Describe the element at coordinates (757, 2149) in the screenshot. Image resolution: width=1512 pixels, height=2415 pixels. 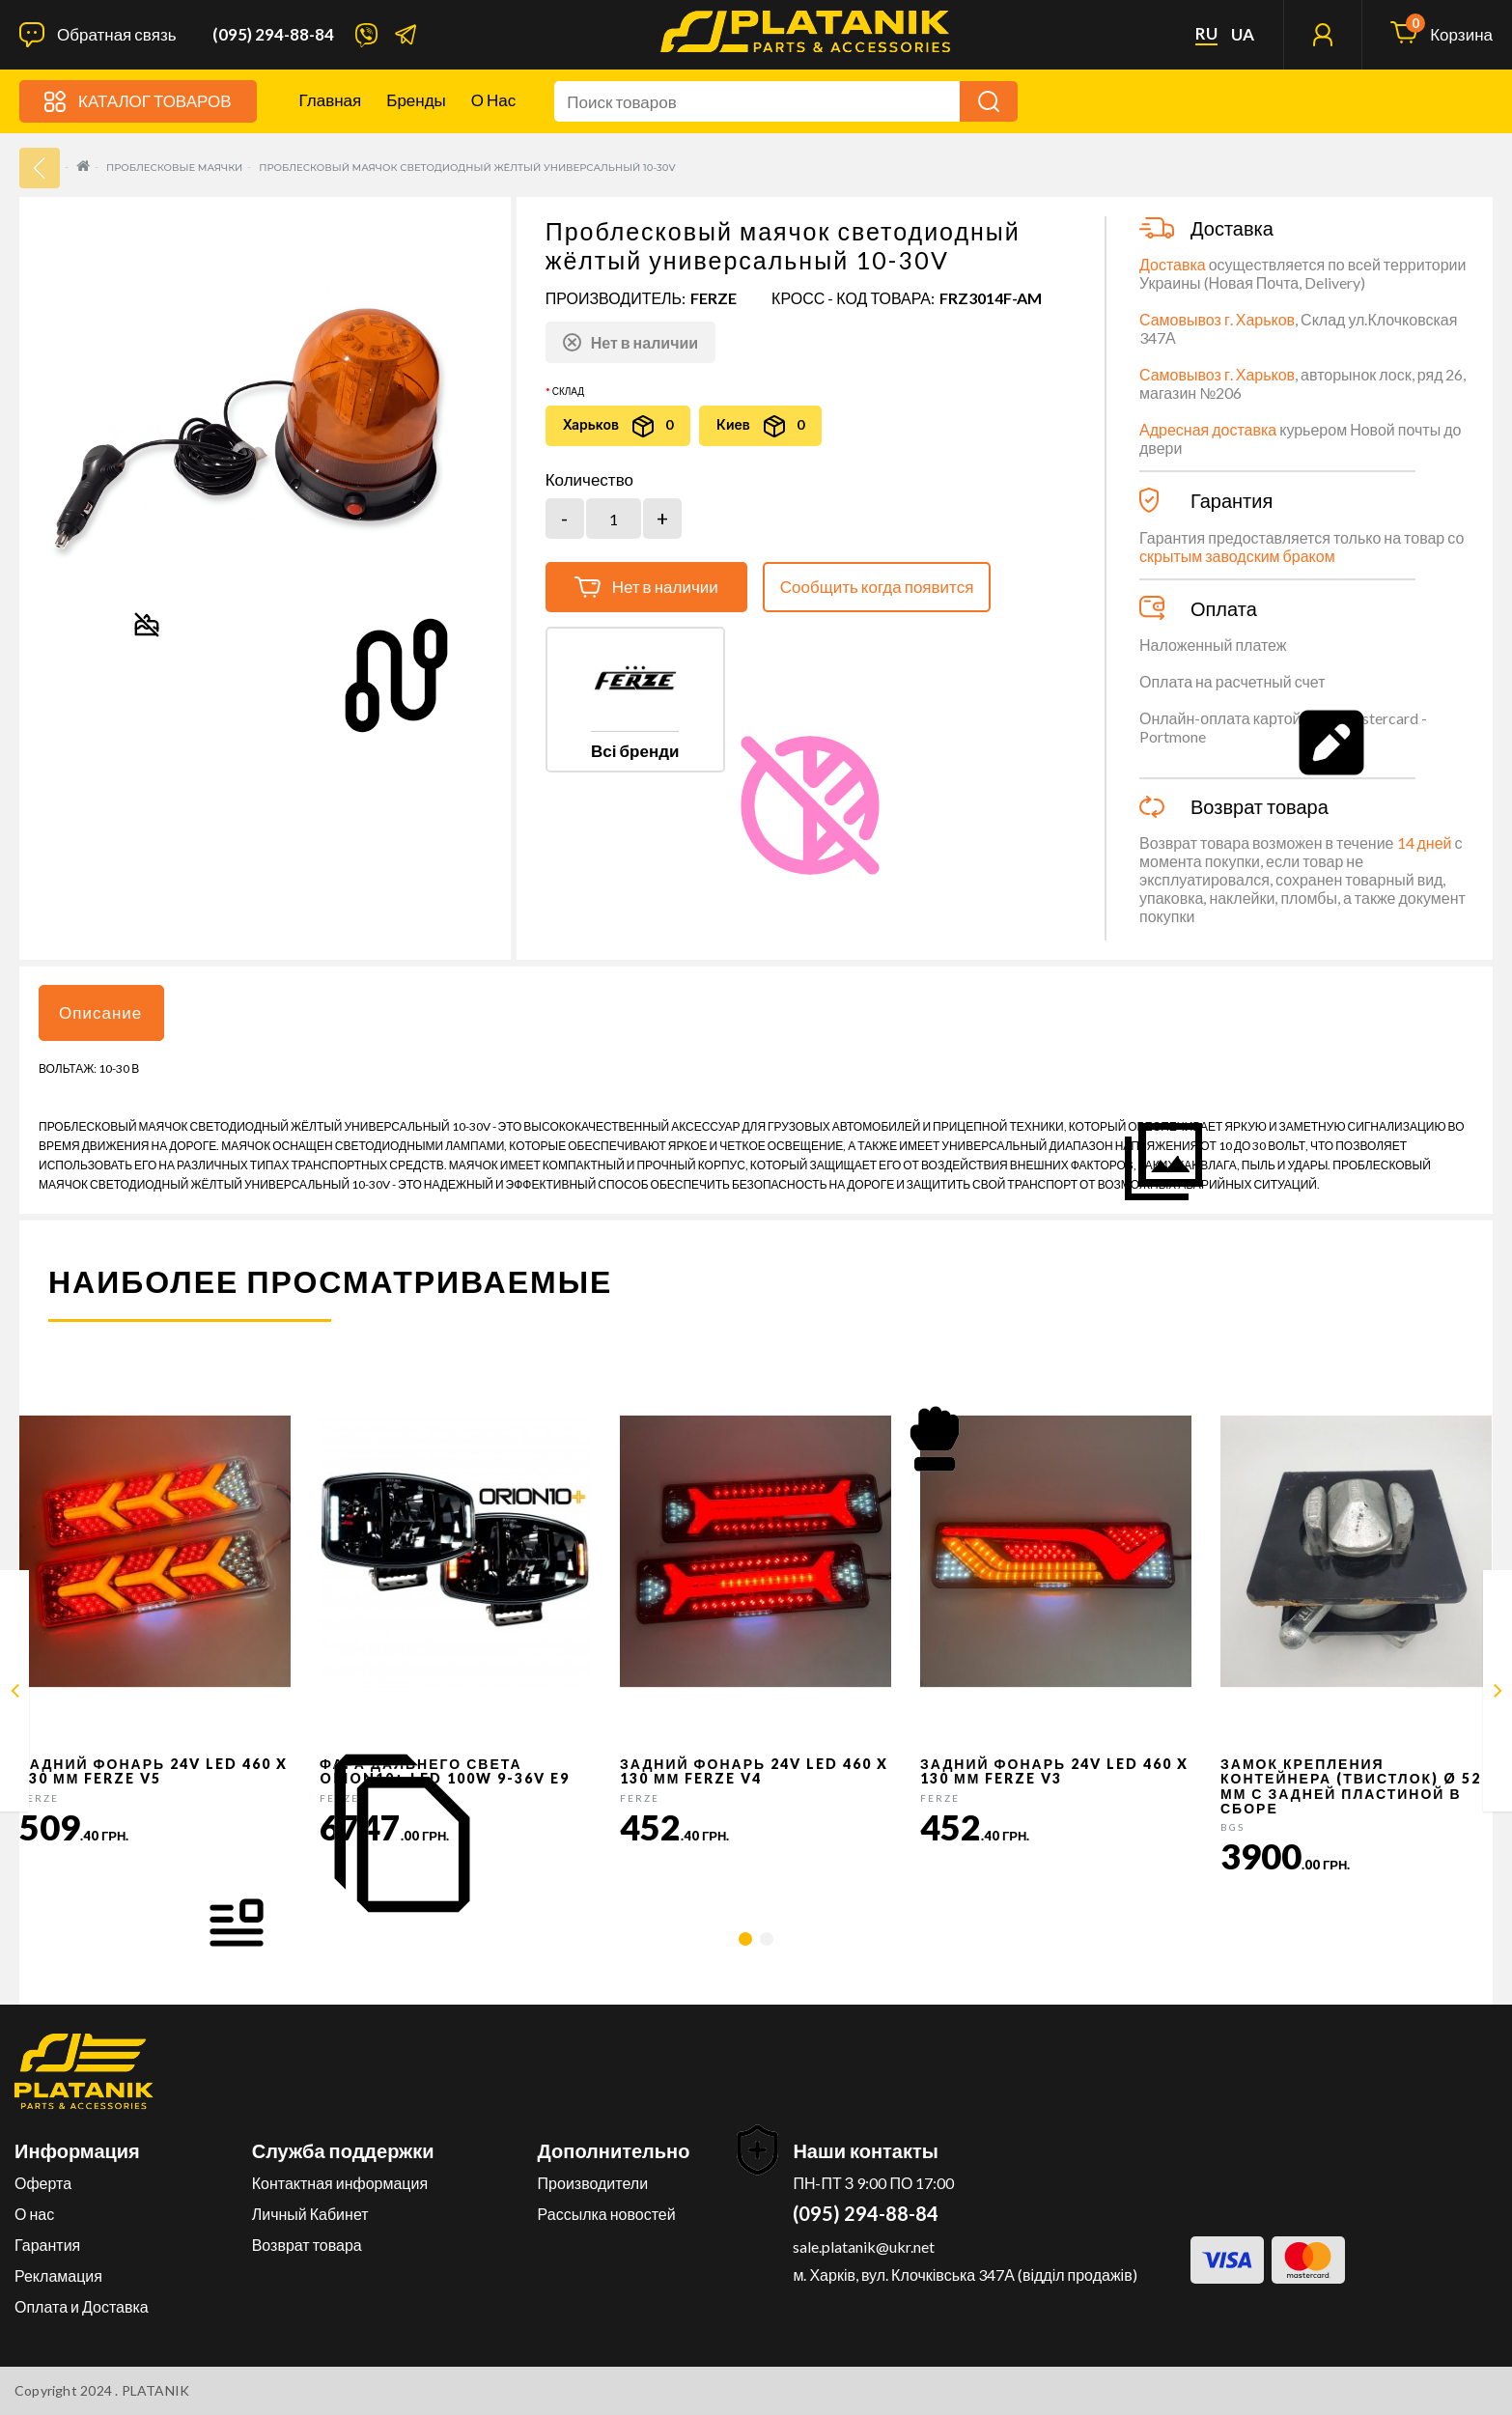
I see `add a new security feature or protection` at that location.